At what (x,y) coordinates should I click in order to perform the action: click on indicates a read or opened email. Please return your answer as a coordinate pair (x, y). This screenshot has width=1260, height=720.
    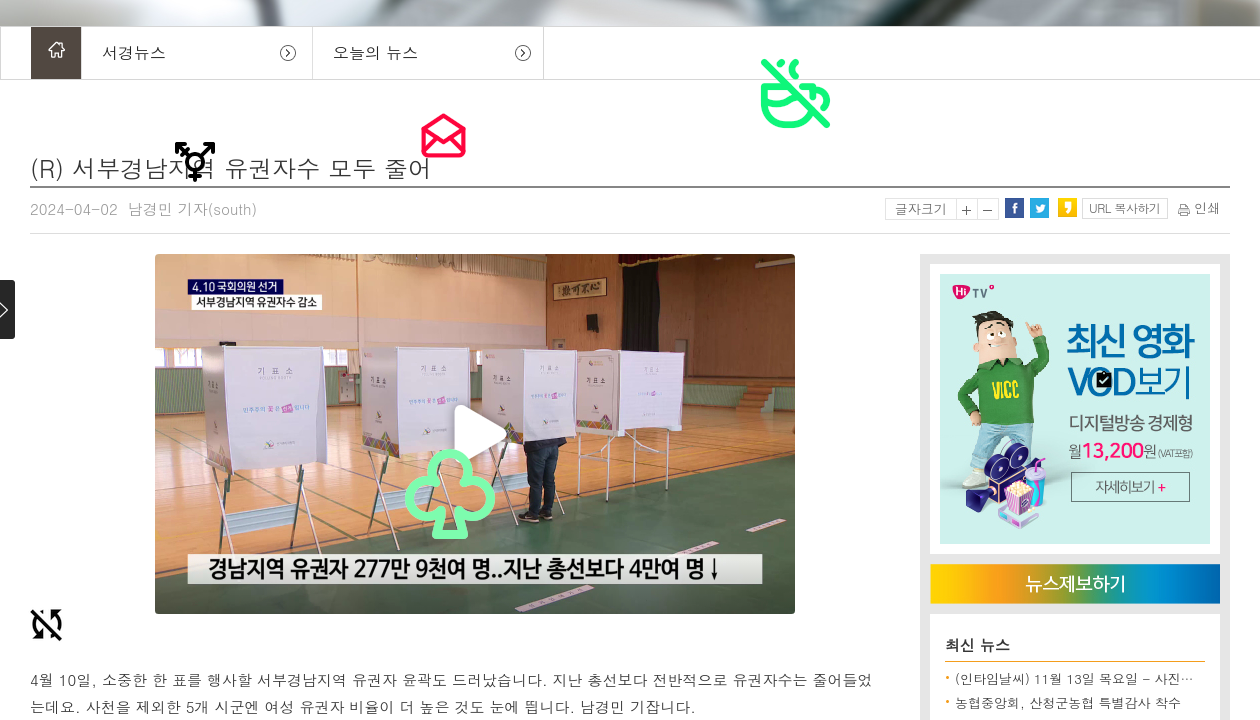
    Looking at the image, I should click on (443, 135).